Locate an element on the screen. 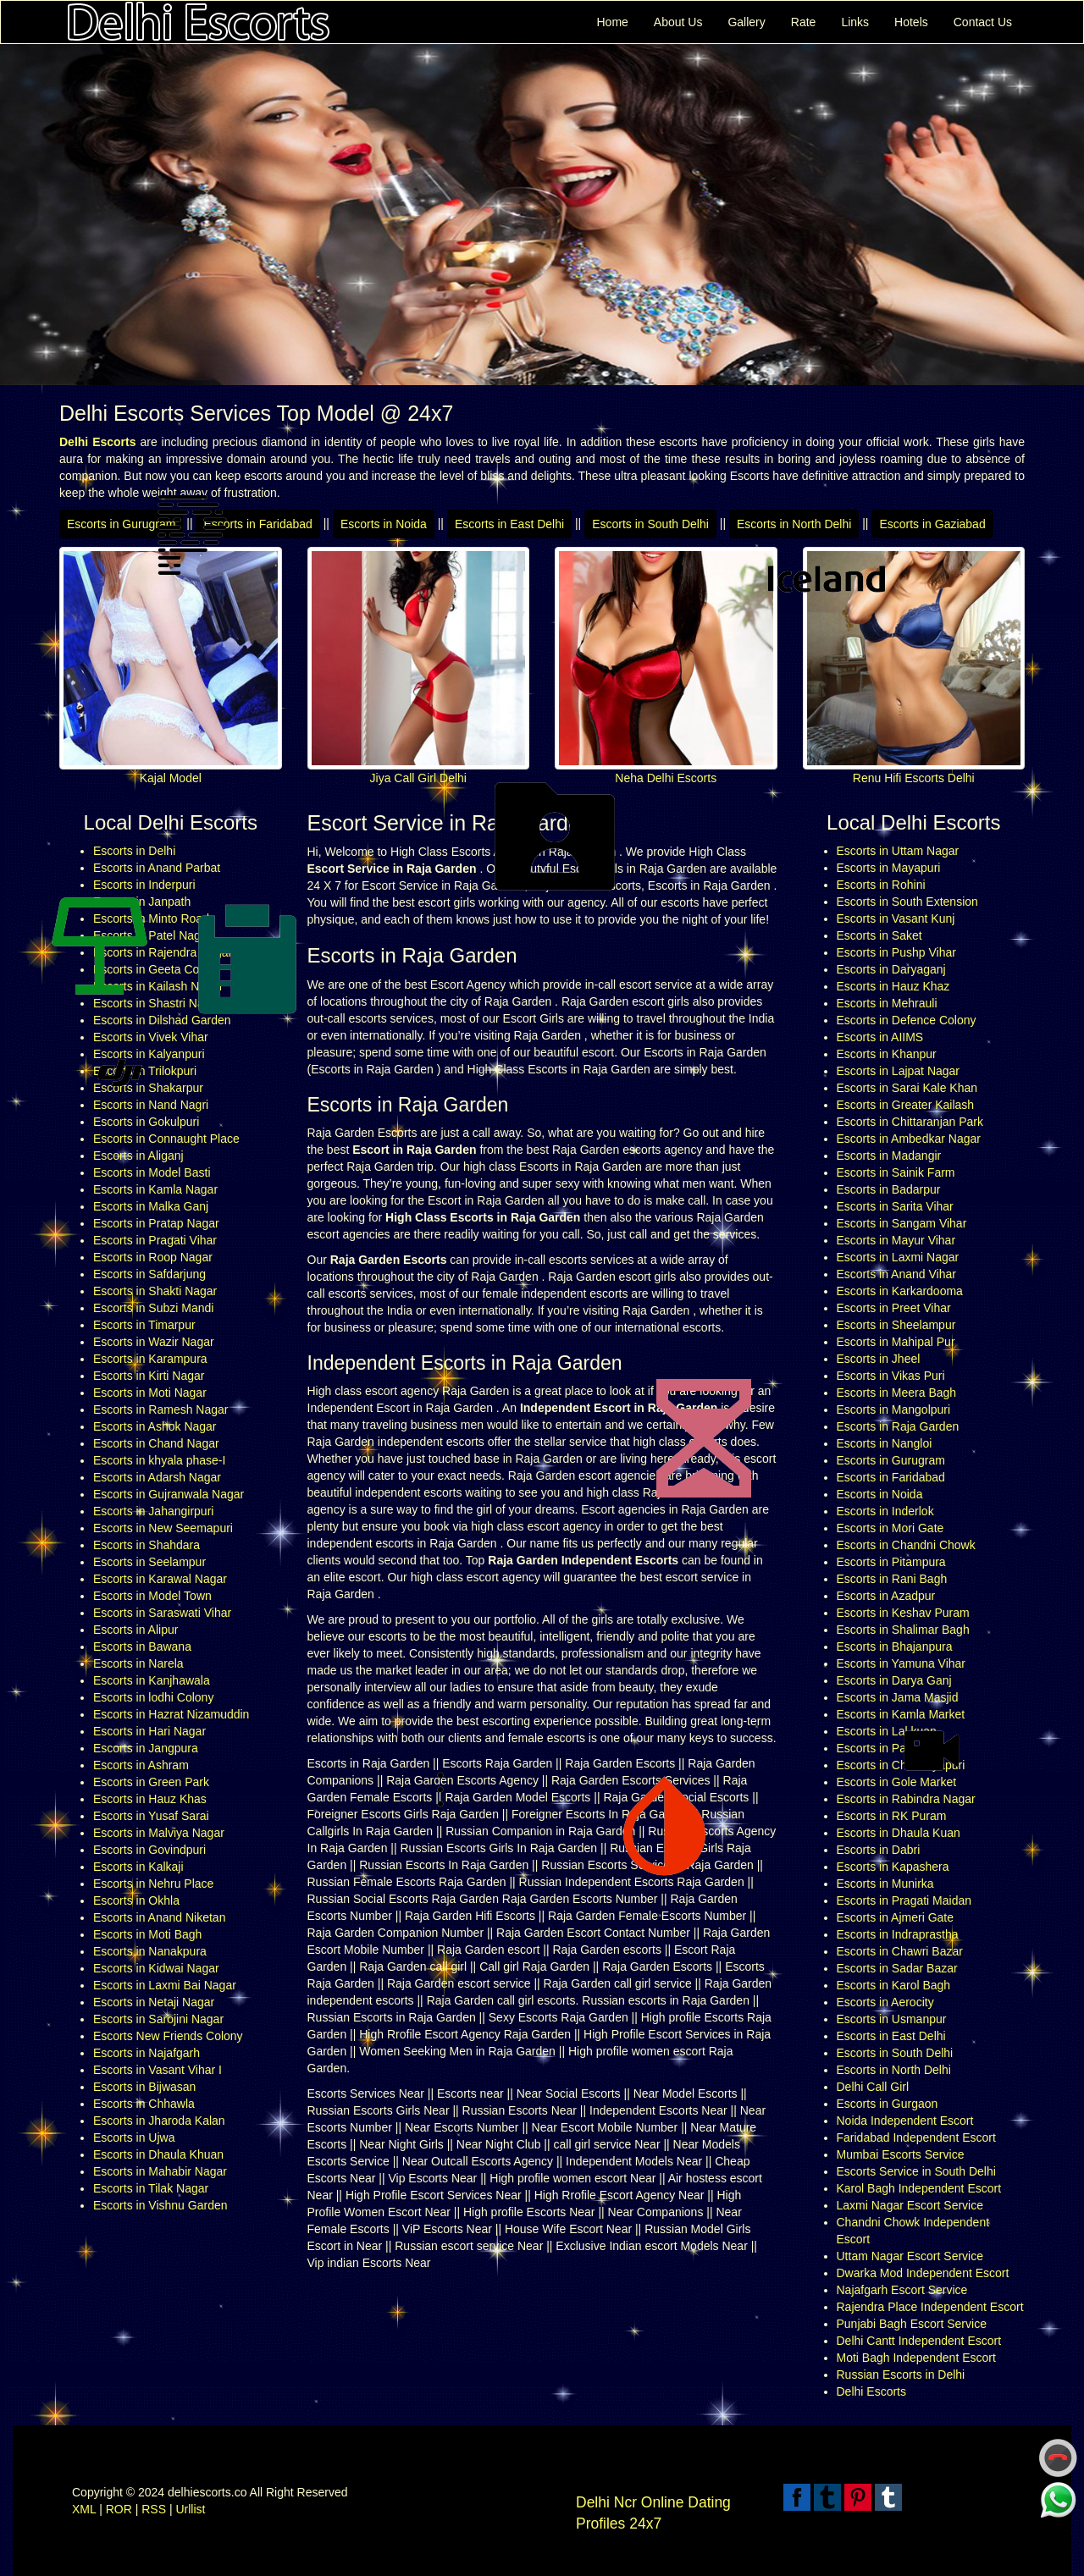 Image resolution: width=1084 pixels, height=2576 pixels. open Apple Keynote presentation app is located at coordinates (99, 946).